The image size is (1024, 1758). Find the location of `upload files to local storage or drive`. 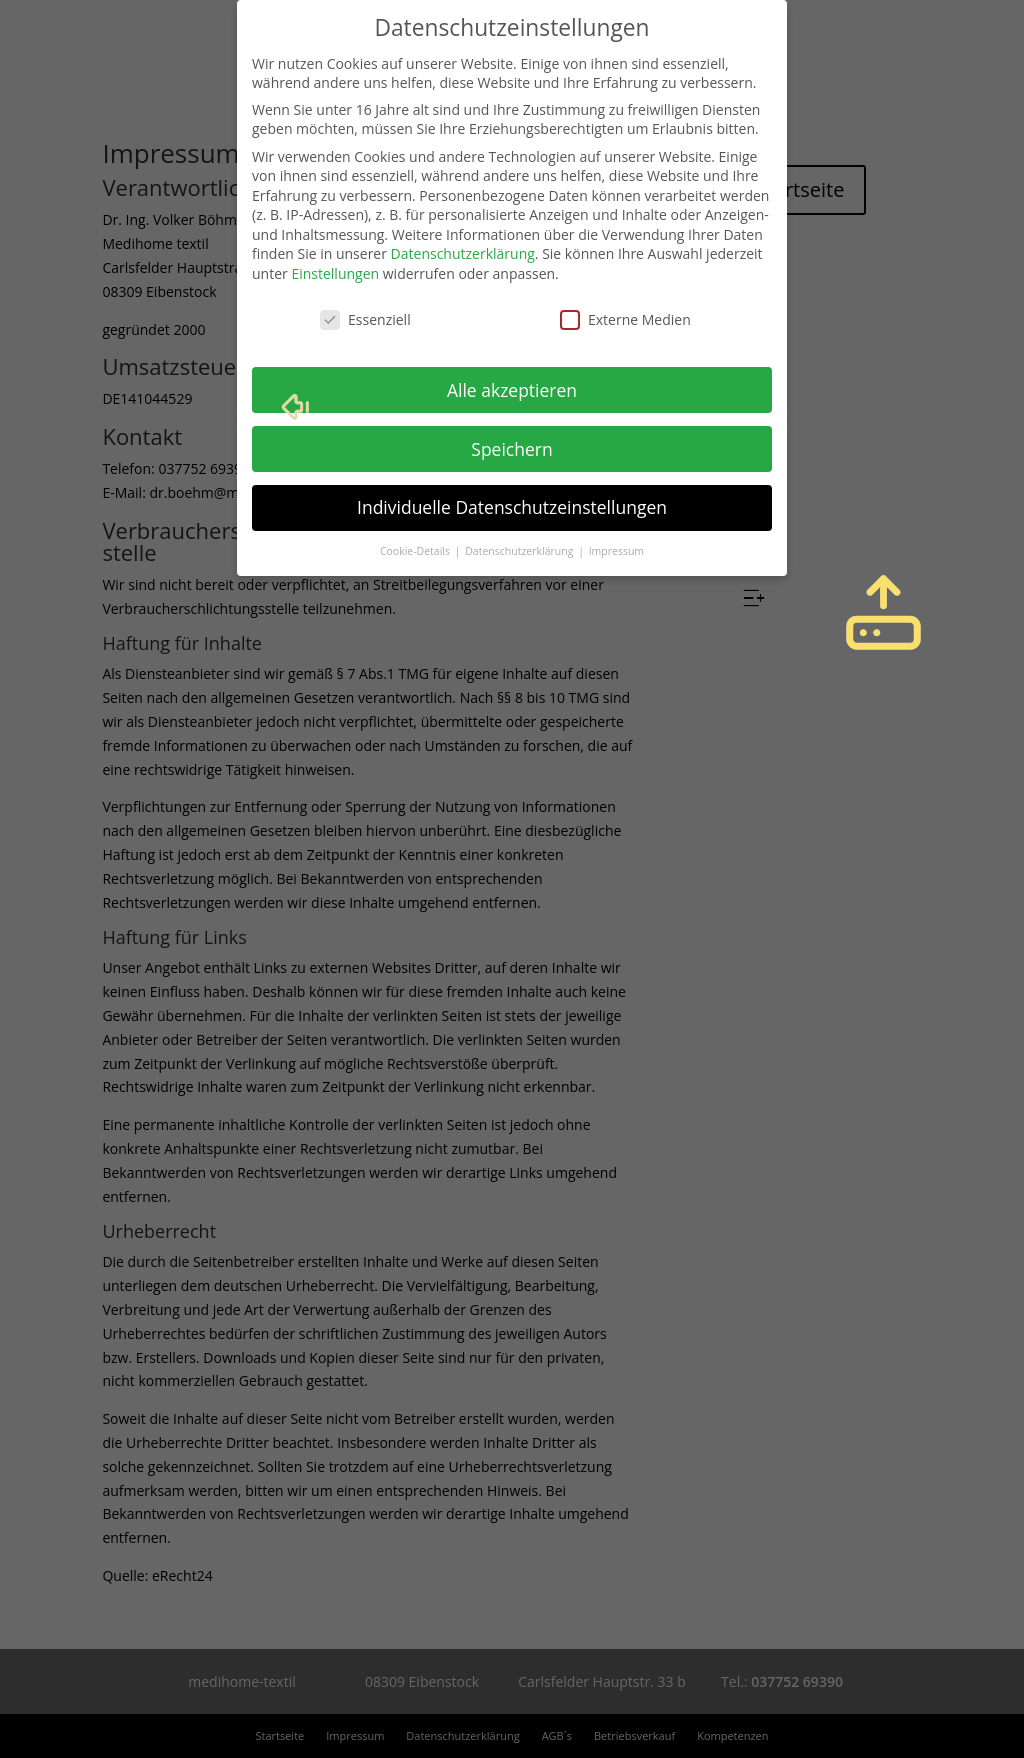

upload files to local storage or drive is located at coordinates (883, 612).